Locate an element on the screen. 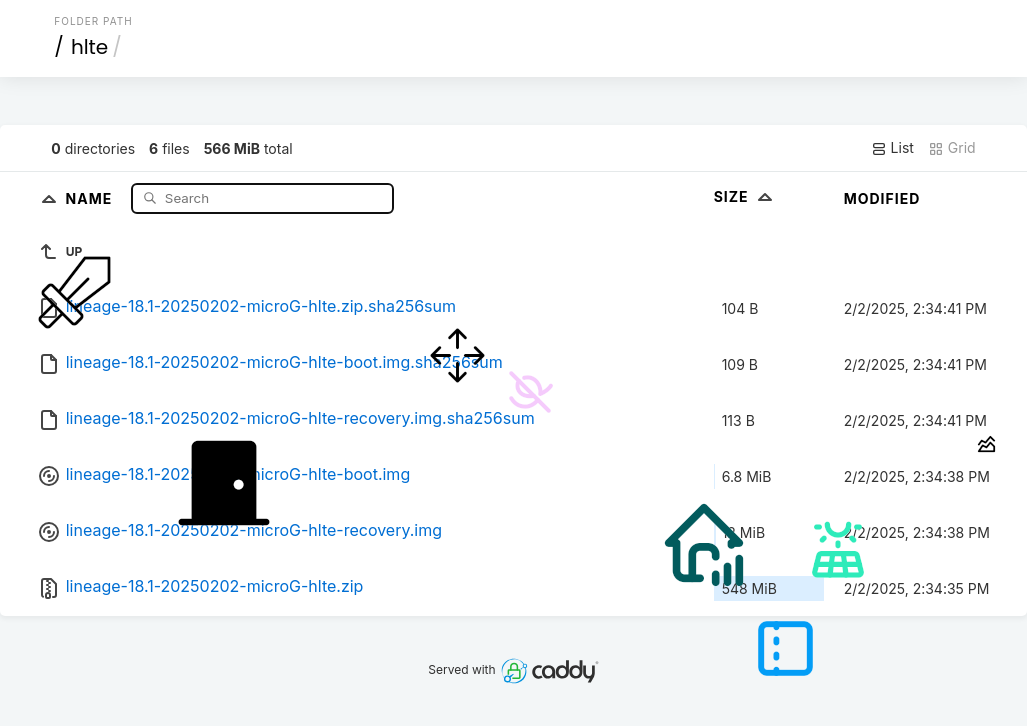 This screenshot has width=1027, height=726. exit or log out of the application is located at coordinates (224, 483).